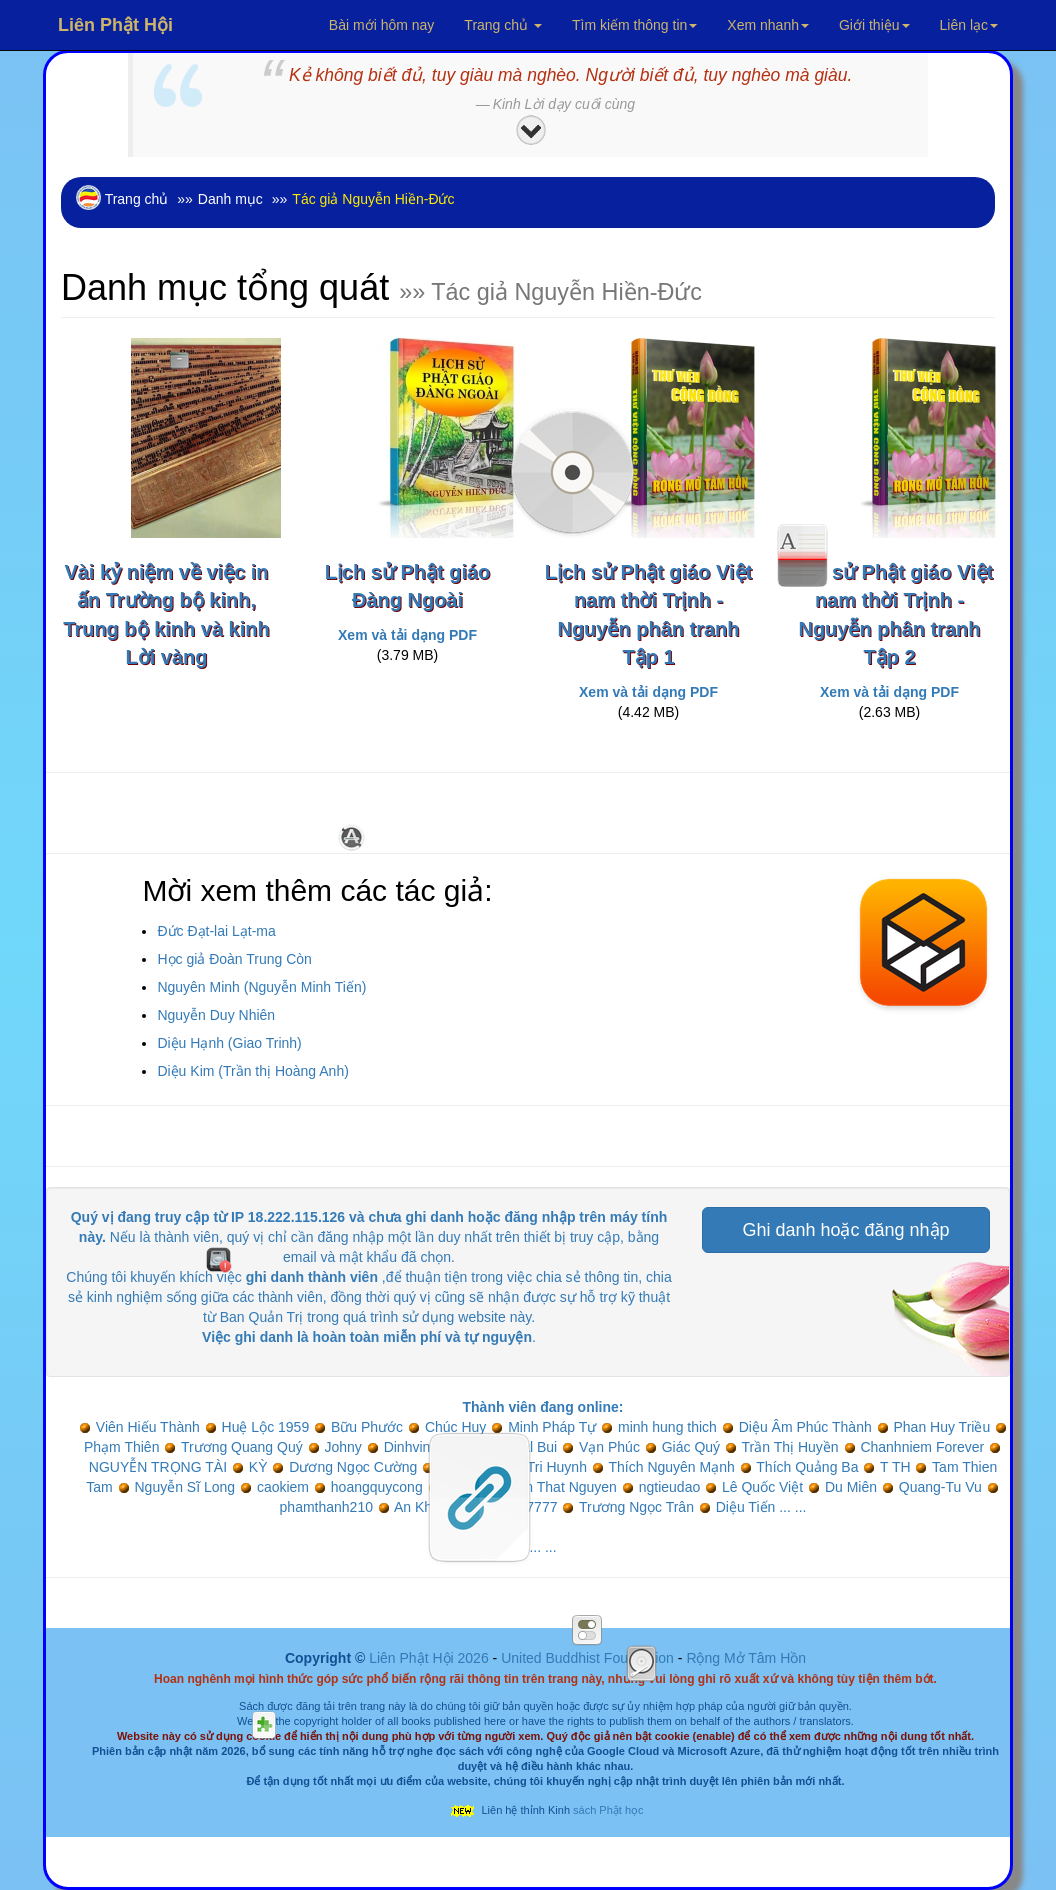 The height and width of the screenshot is (1890, 1056). I want to click on open gazebo robotics simulation app, so click(923, 942).